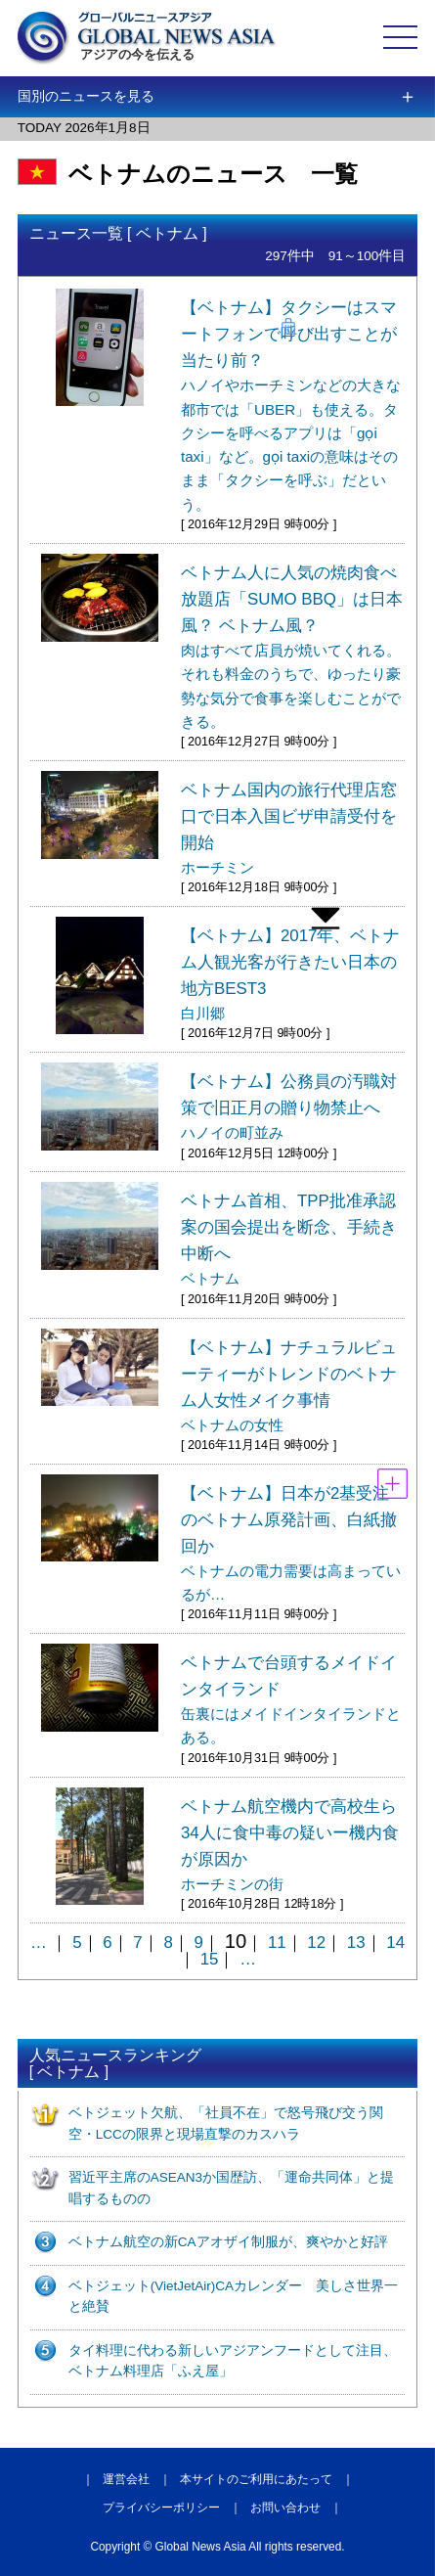 This screenshot has width=435, height=2576. I want to click on add a new item or entry, so click(392, 1483).